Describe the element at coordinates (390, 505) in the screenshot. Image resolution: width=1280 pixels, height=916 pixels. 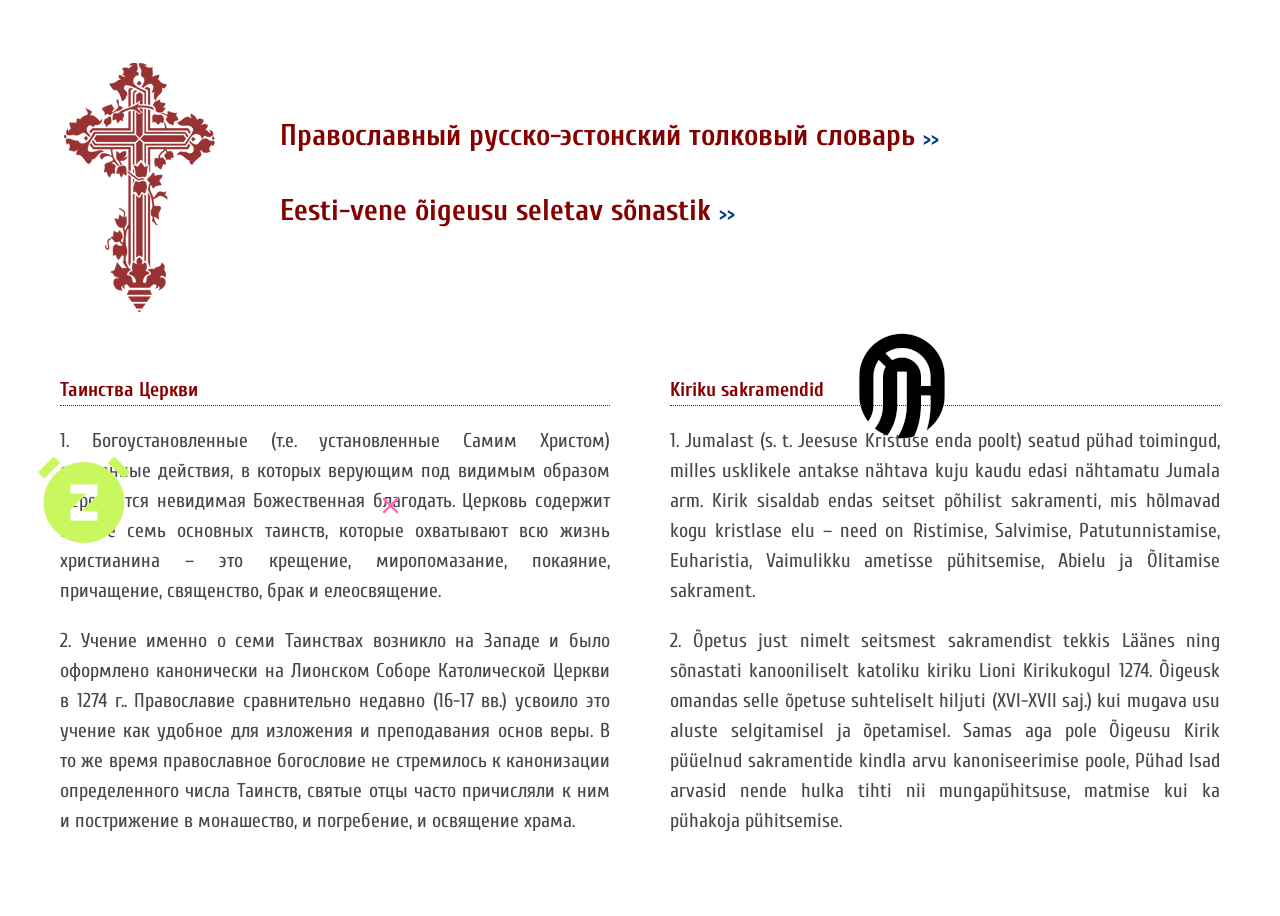
I see `close the current window or dialog` at that location.